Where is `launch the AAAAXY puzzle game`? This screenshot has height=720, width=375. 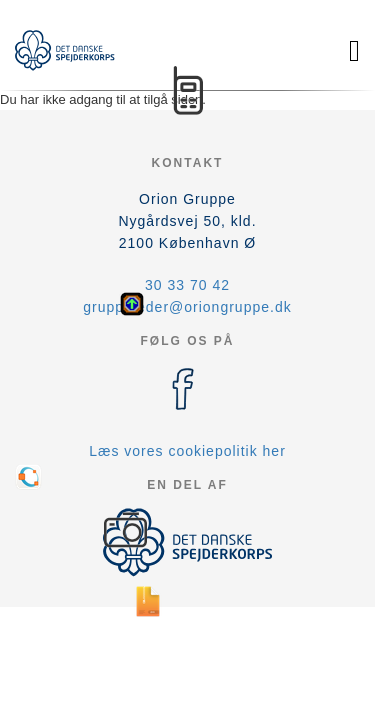 launch the AAAAXY puzzle game is located at coordinates (132, 304).